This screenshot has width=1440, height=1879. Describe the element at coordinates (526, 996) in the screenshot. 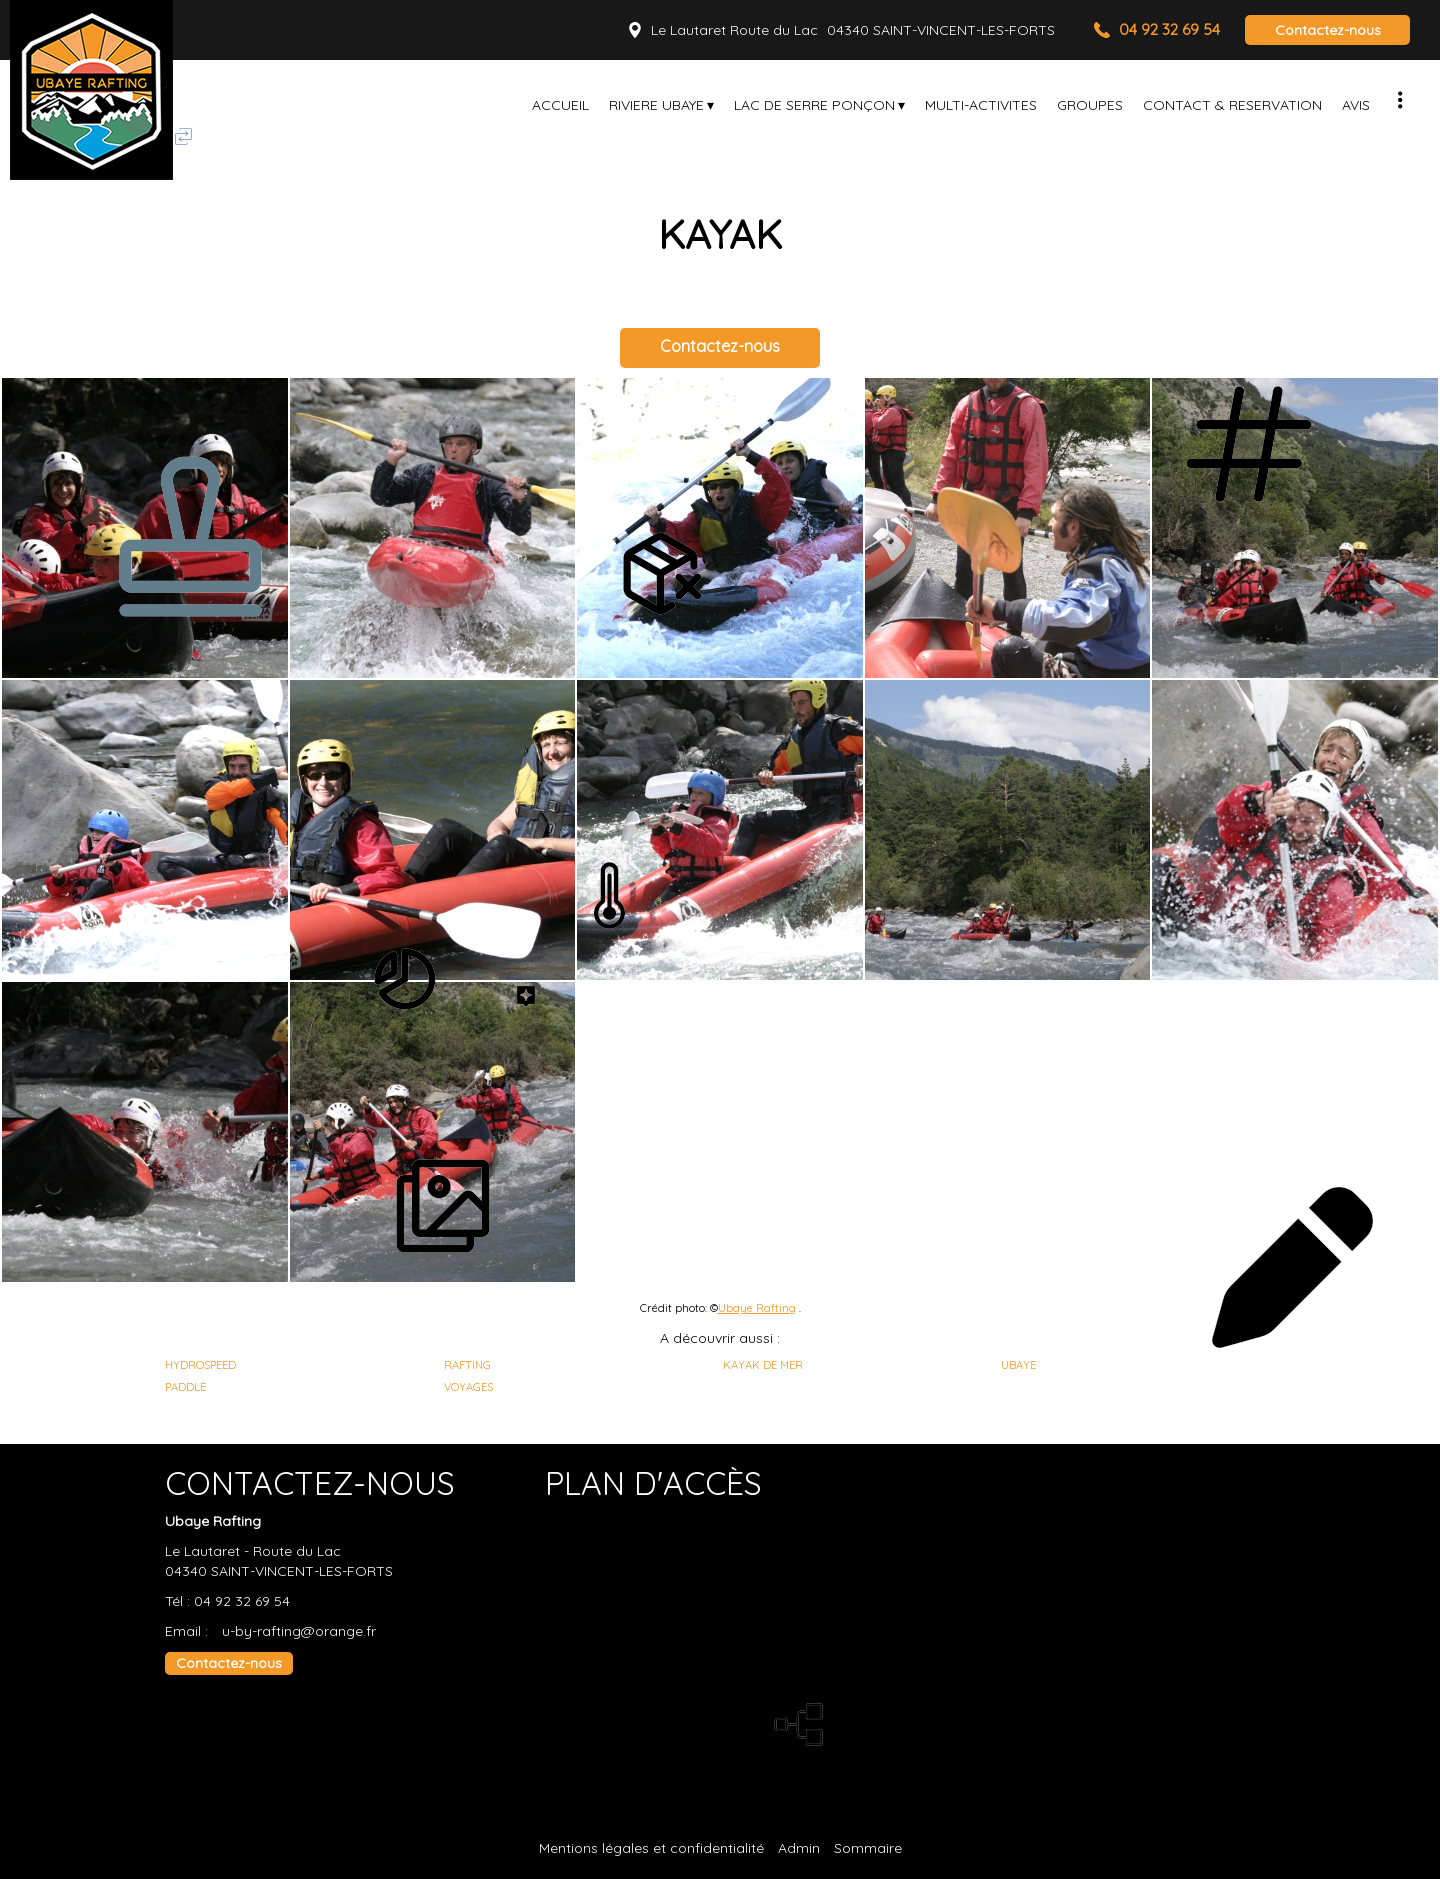

I see `access AI assistant or smart help features` at that location.